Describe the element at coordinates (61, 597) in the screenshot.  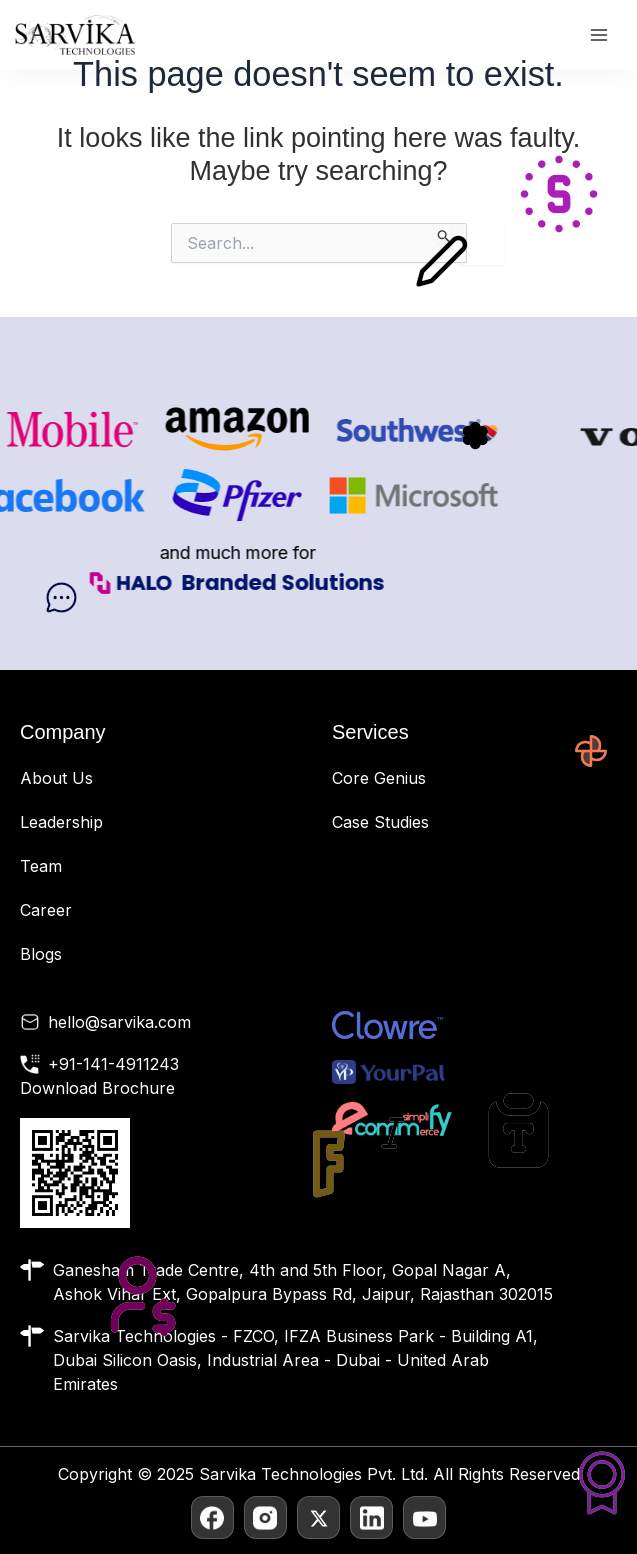
I see `open chat or messaging` at that location.